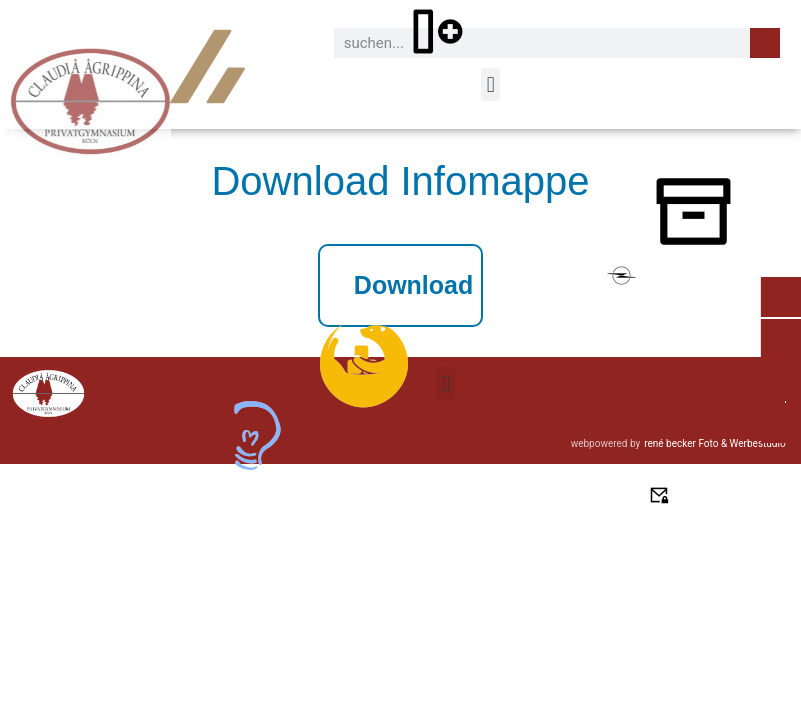 The height and width of the screenshot is (720, 801). What do you see at coordinates (364, 366) in the screenshot?
I see `linuxserver.io project logo` at bounding box center [364, 366].